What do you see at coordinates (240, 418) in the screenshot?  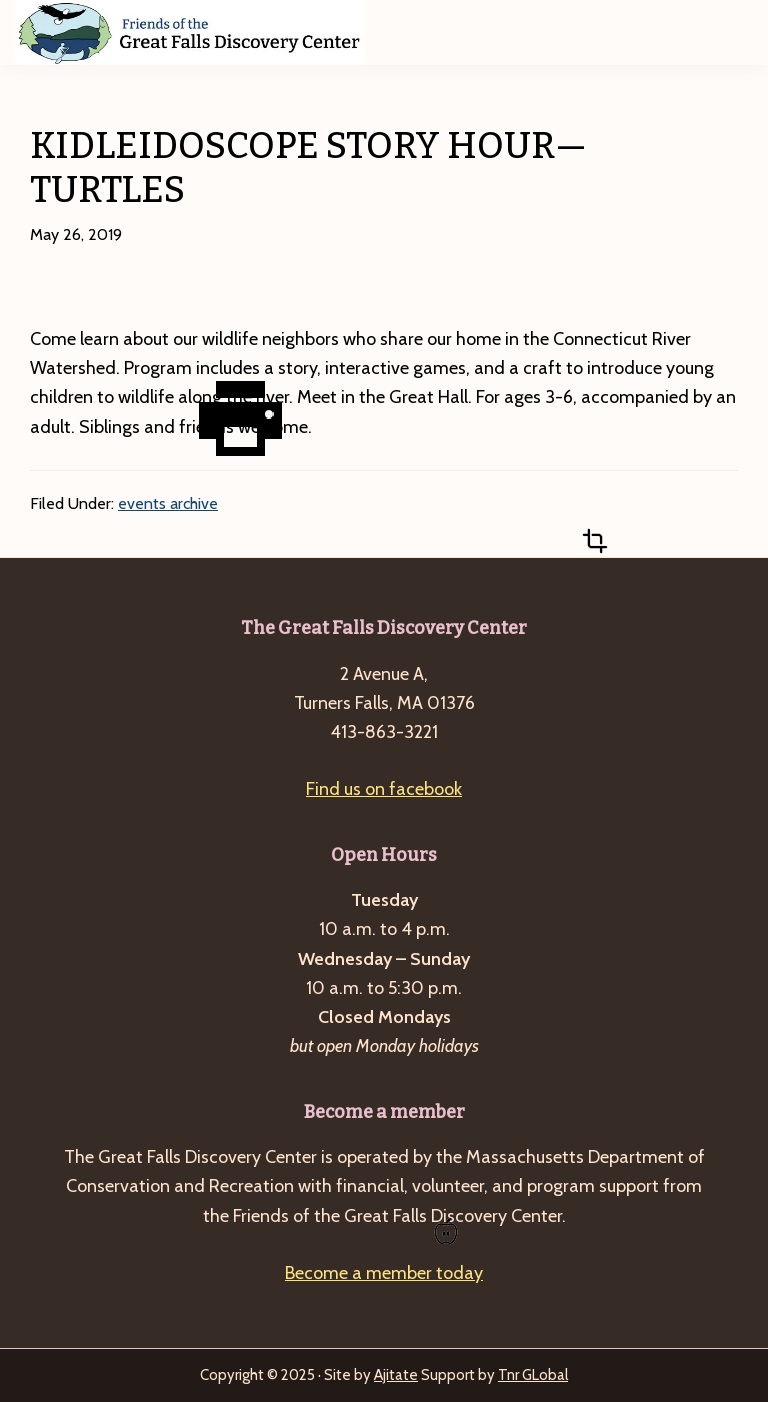 I see `print this document` at bounding box center [240, 418].